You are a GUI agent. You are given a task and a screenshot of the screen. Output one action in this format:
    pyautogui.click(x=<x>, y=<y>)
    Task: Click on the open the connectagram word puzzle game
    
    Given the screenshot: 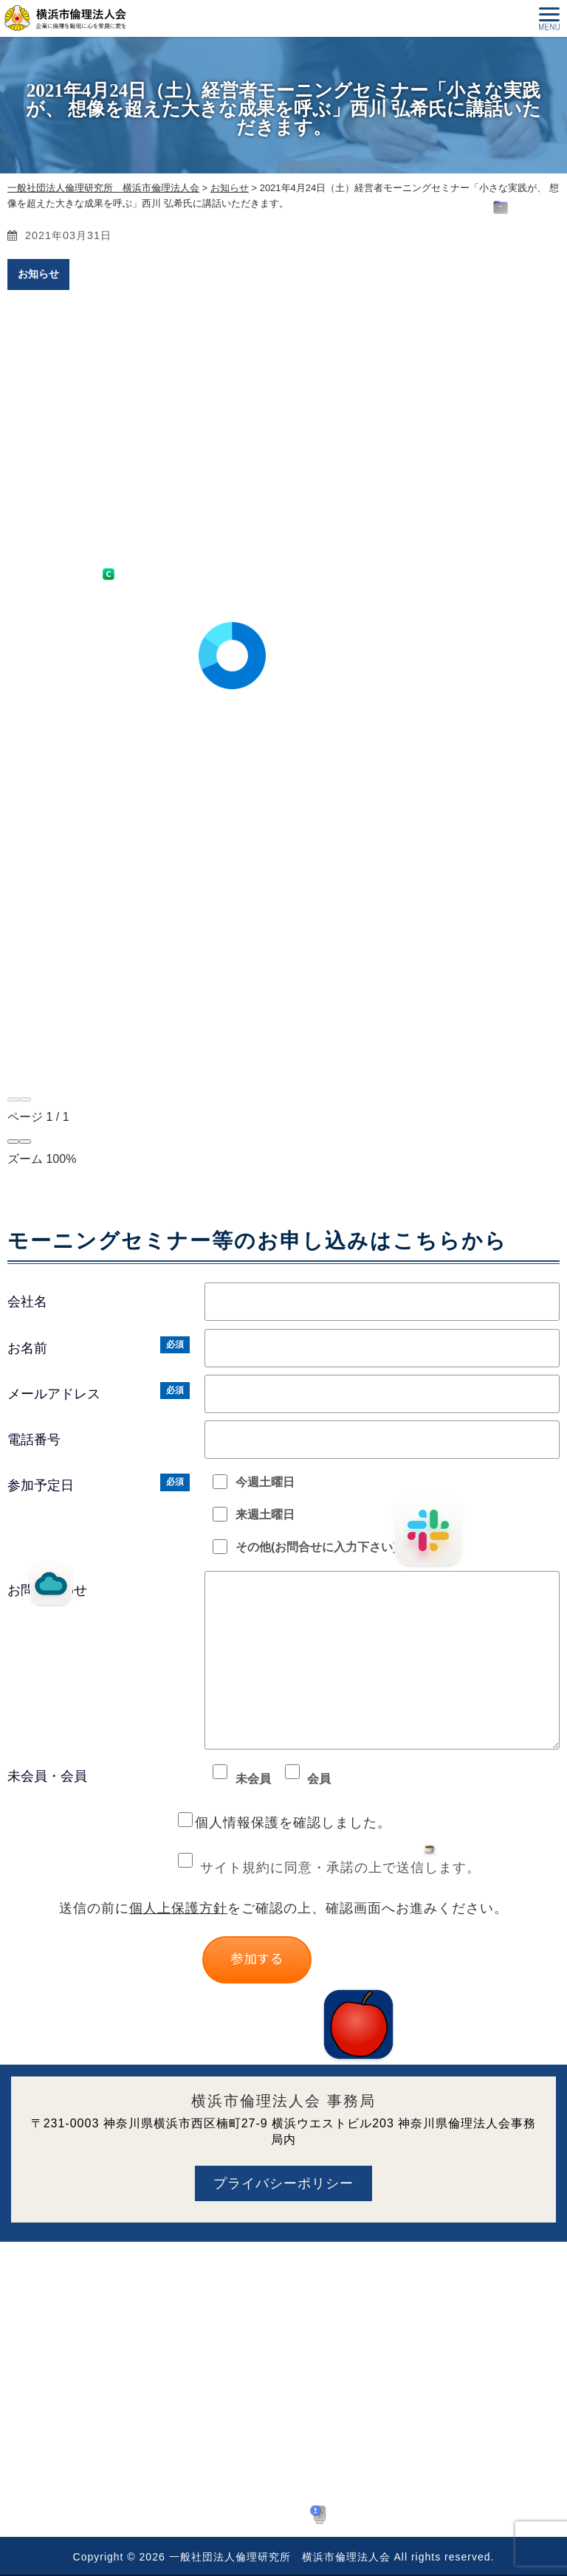 What is the action you would take?
    pyautogui.click(x=109, y=574)
    